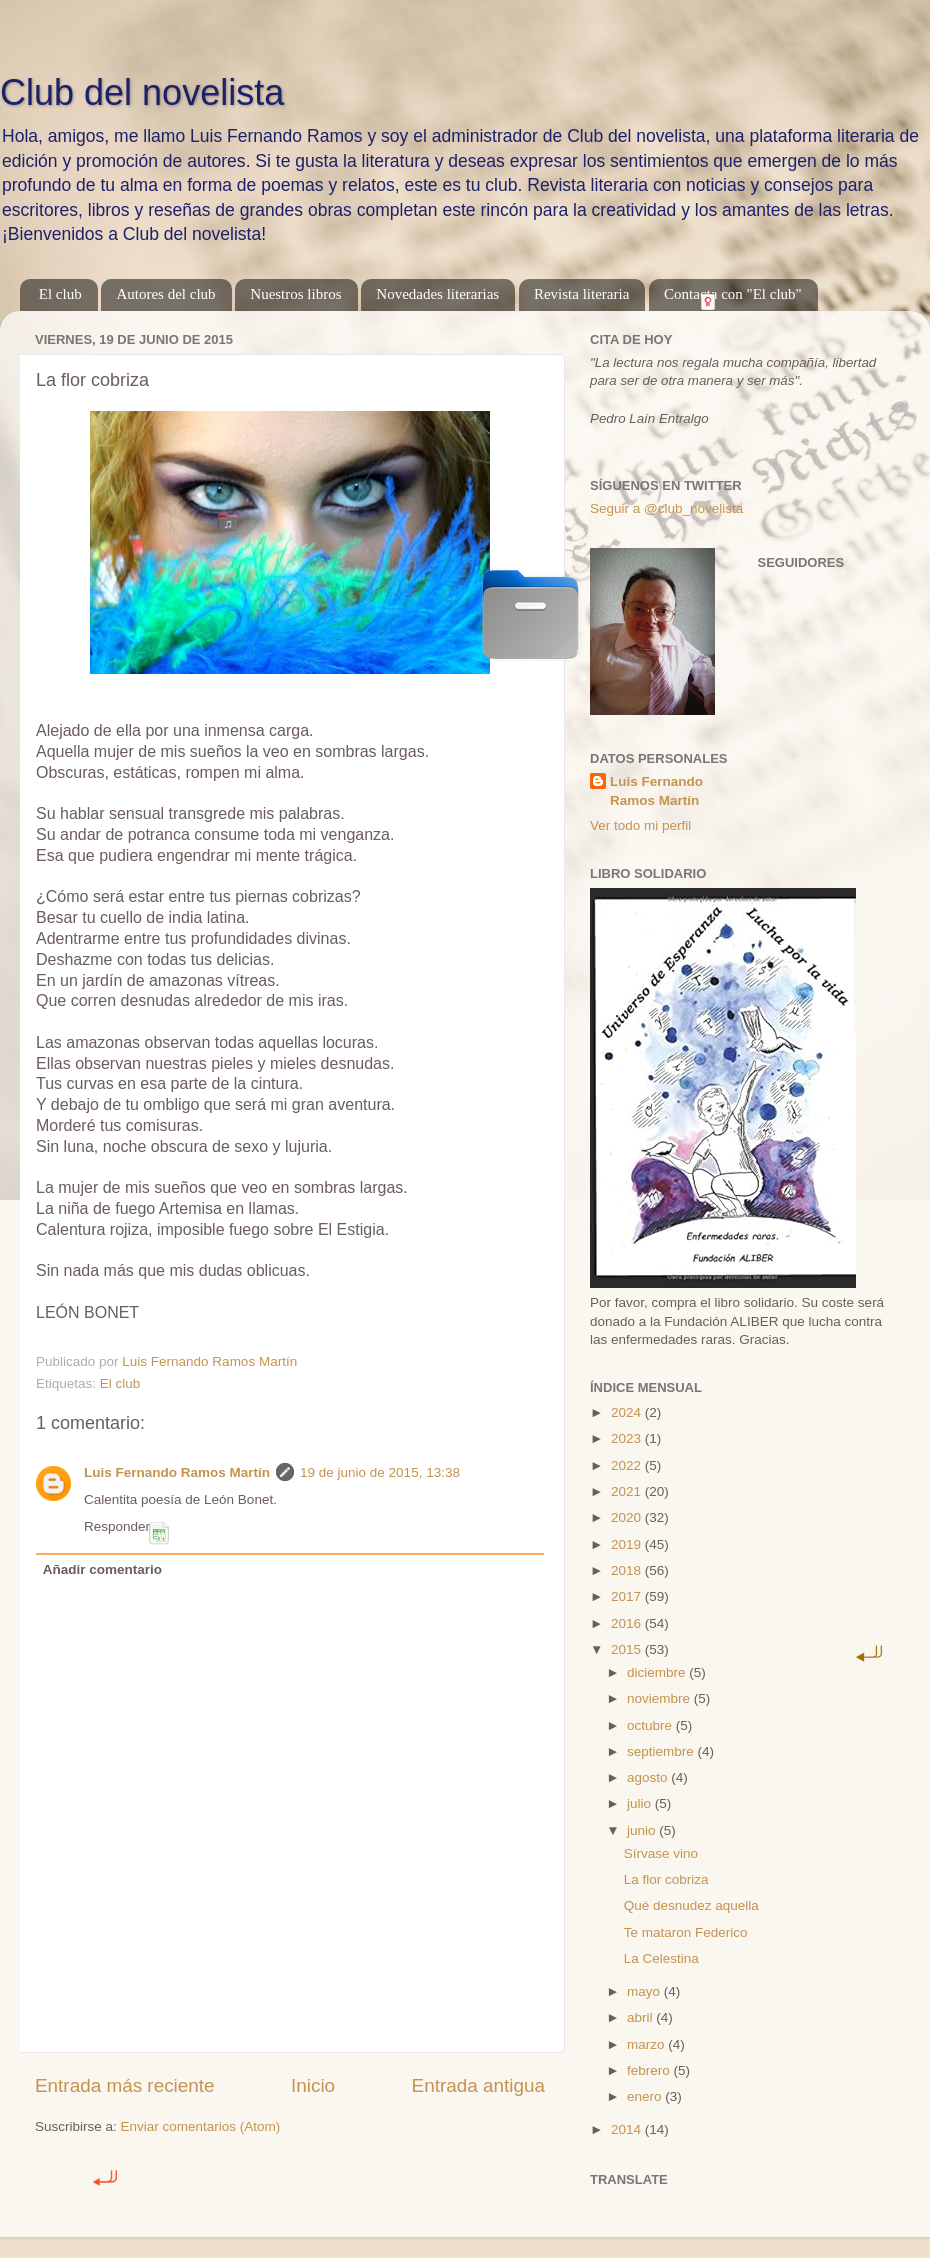 The height and width of the screenshot is (2258, 930). I want to click on open your music folder, so click(228, 522).